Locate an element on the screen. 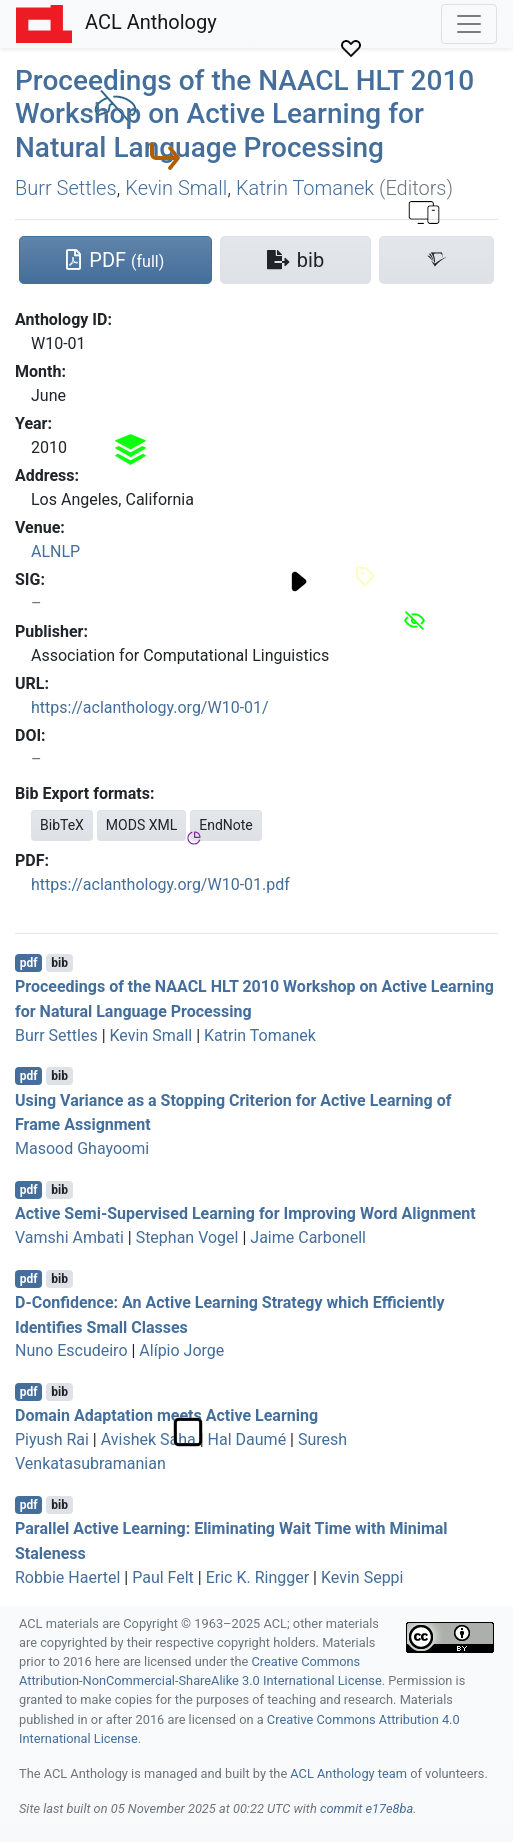 Image resolution: width=513 pixels, height=1842 pixels. hide password or sensitive content is located at coordinates (414, 620).